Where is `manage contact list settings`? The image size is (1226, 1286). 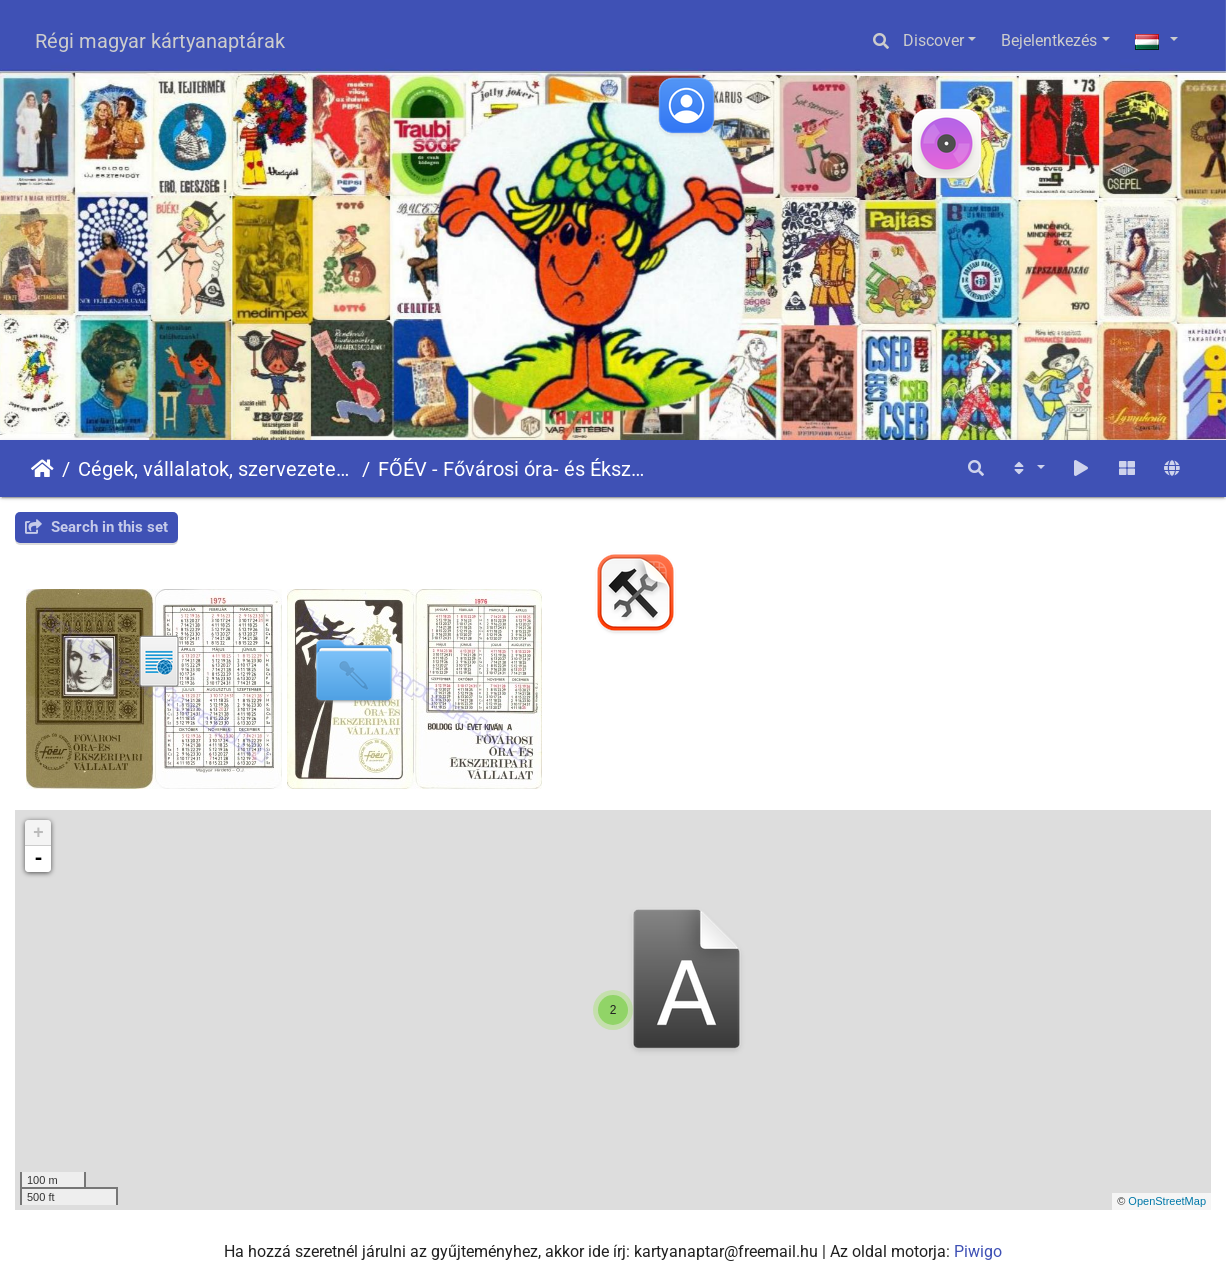 manage contact list settings is located at coordinates (686, 106).